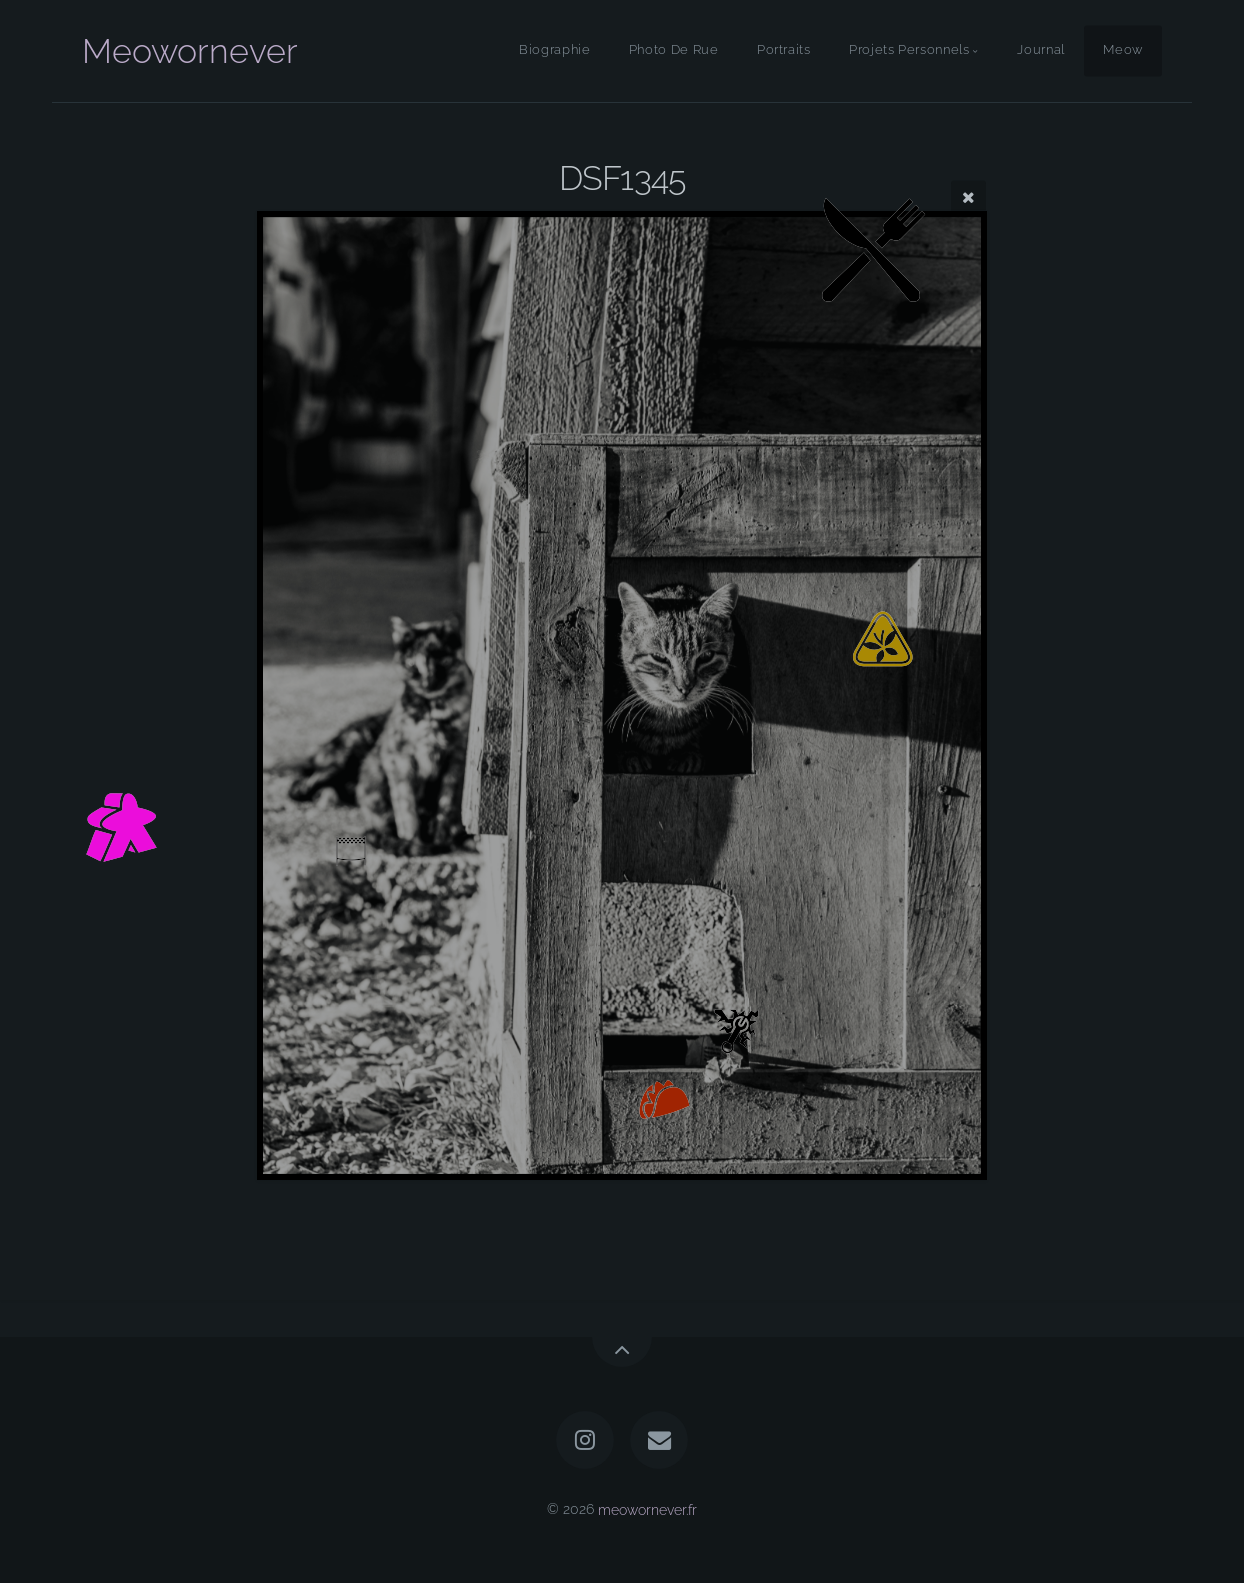  Describe the element at coordinates (874, 249) in the screenshot. I see `find nearby restaurants or dining options` at that location.